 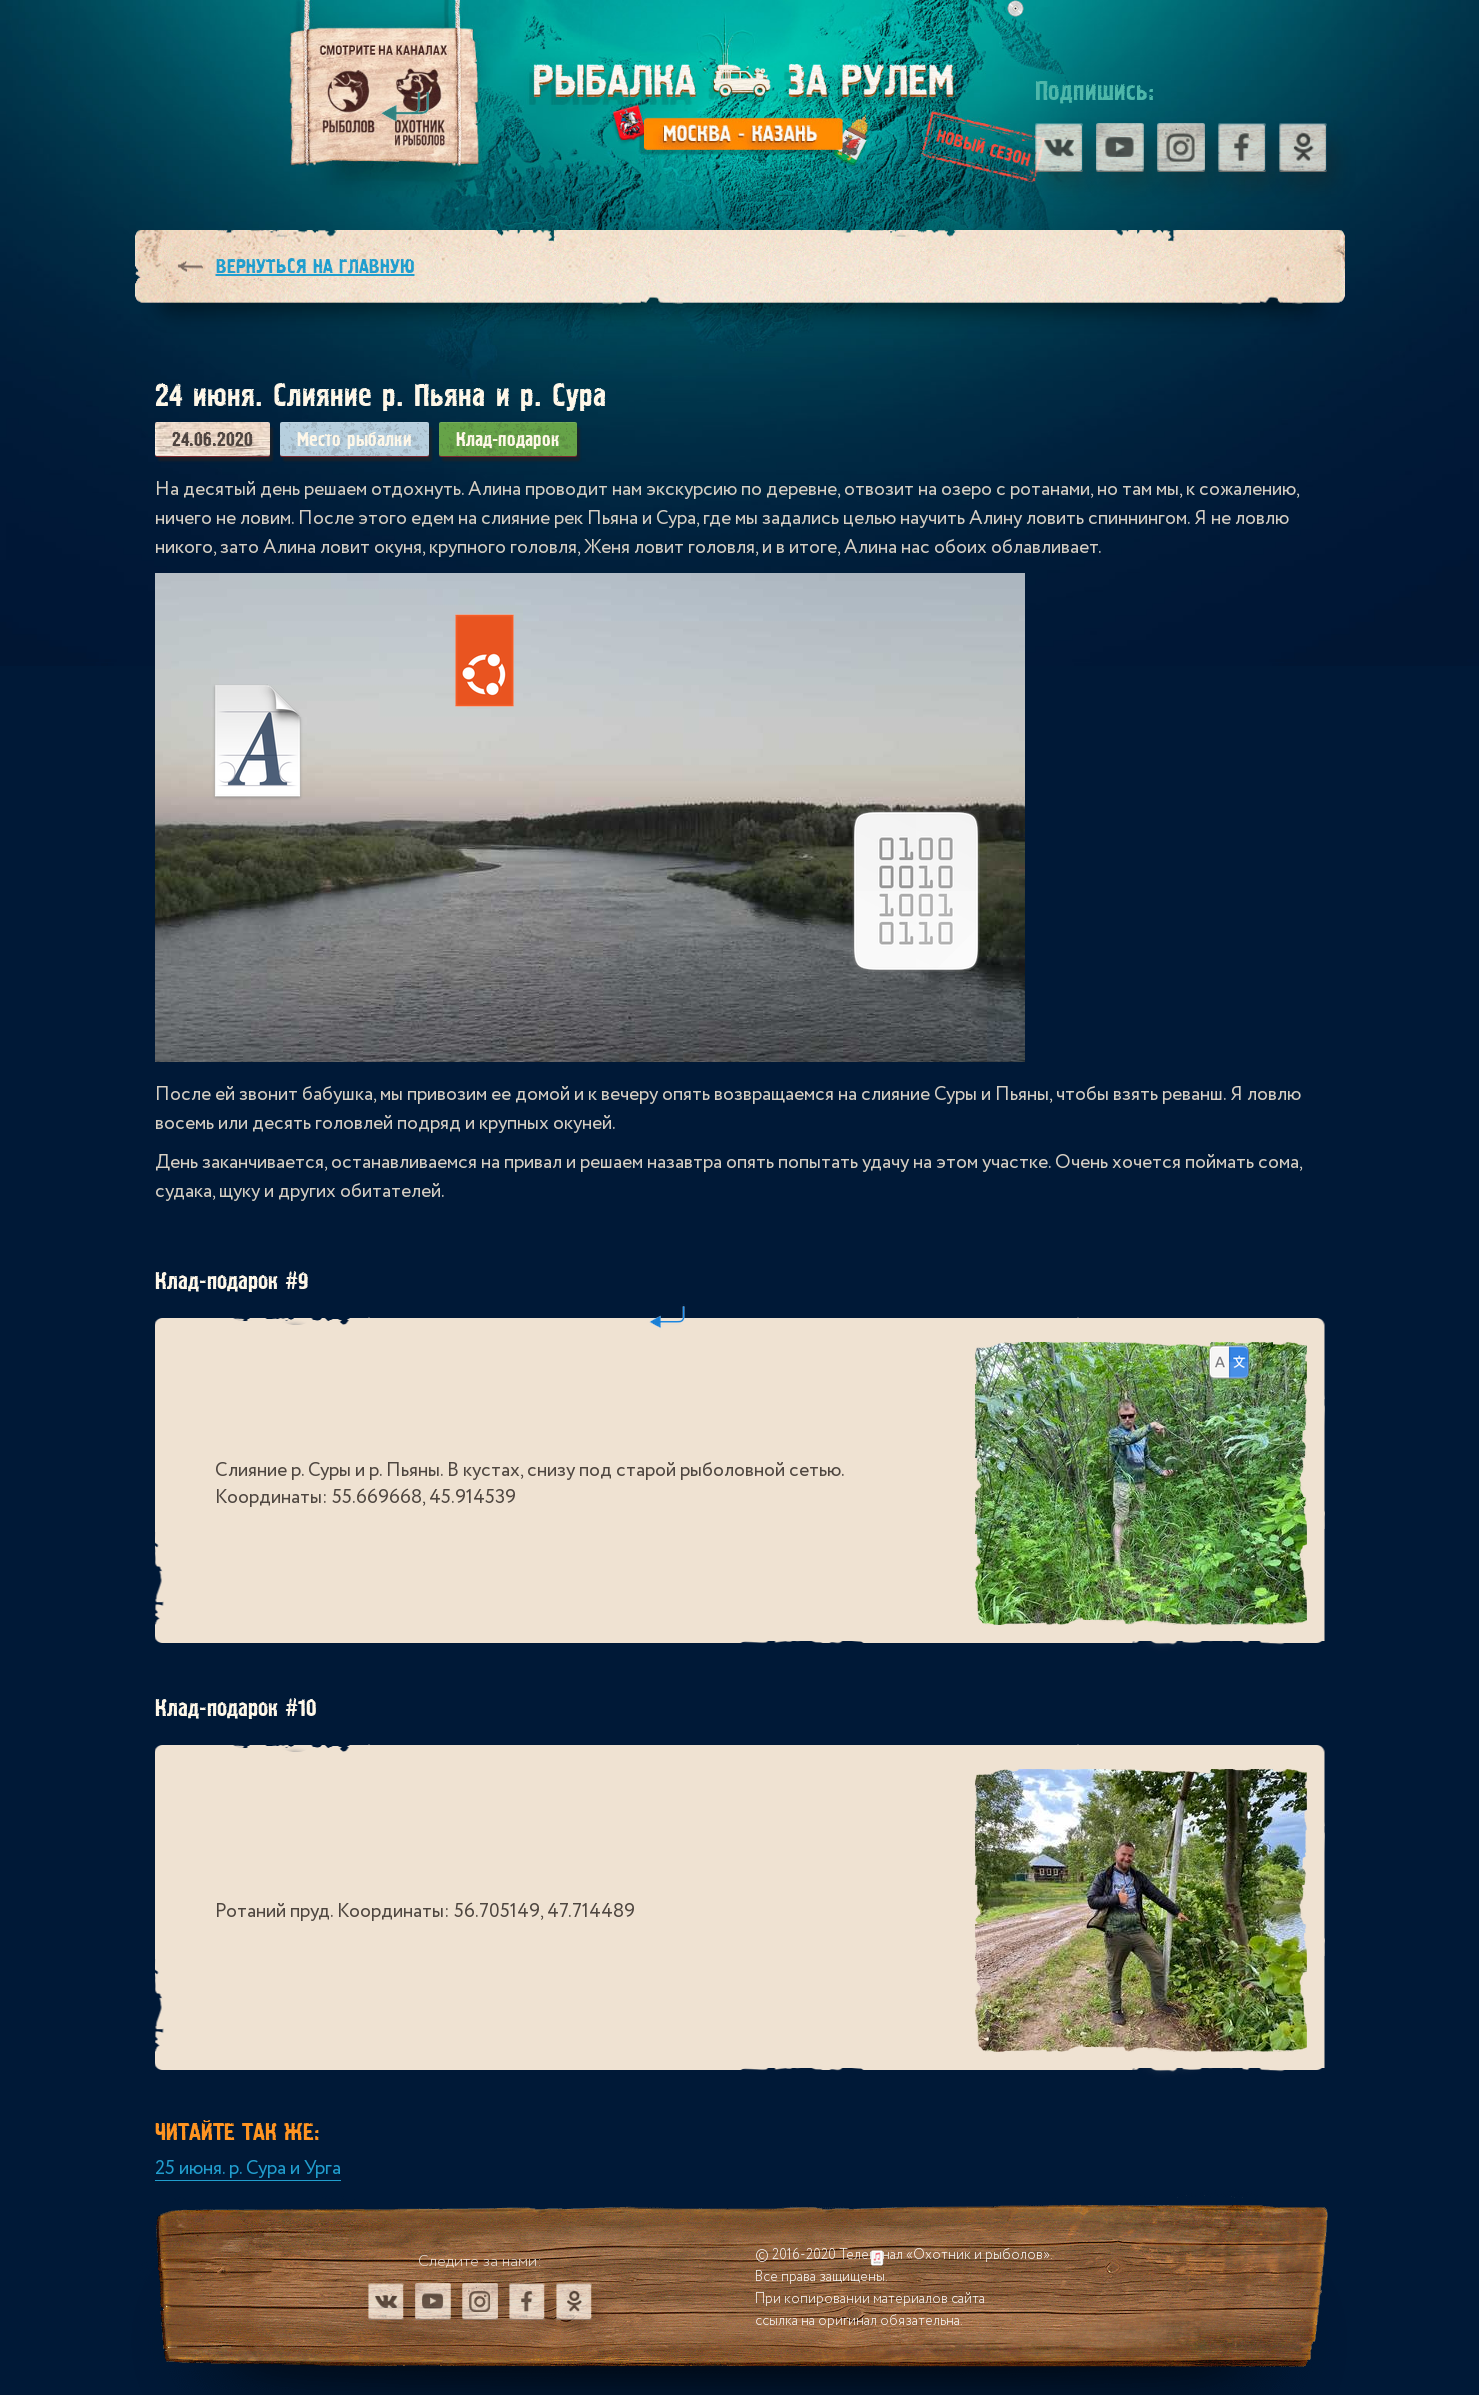 What do you see at coordinates (1229, 1362) in the screenshot?
I see `access language and translation settings` at bounding box center [1229, 1362].